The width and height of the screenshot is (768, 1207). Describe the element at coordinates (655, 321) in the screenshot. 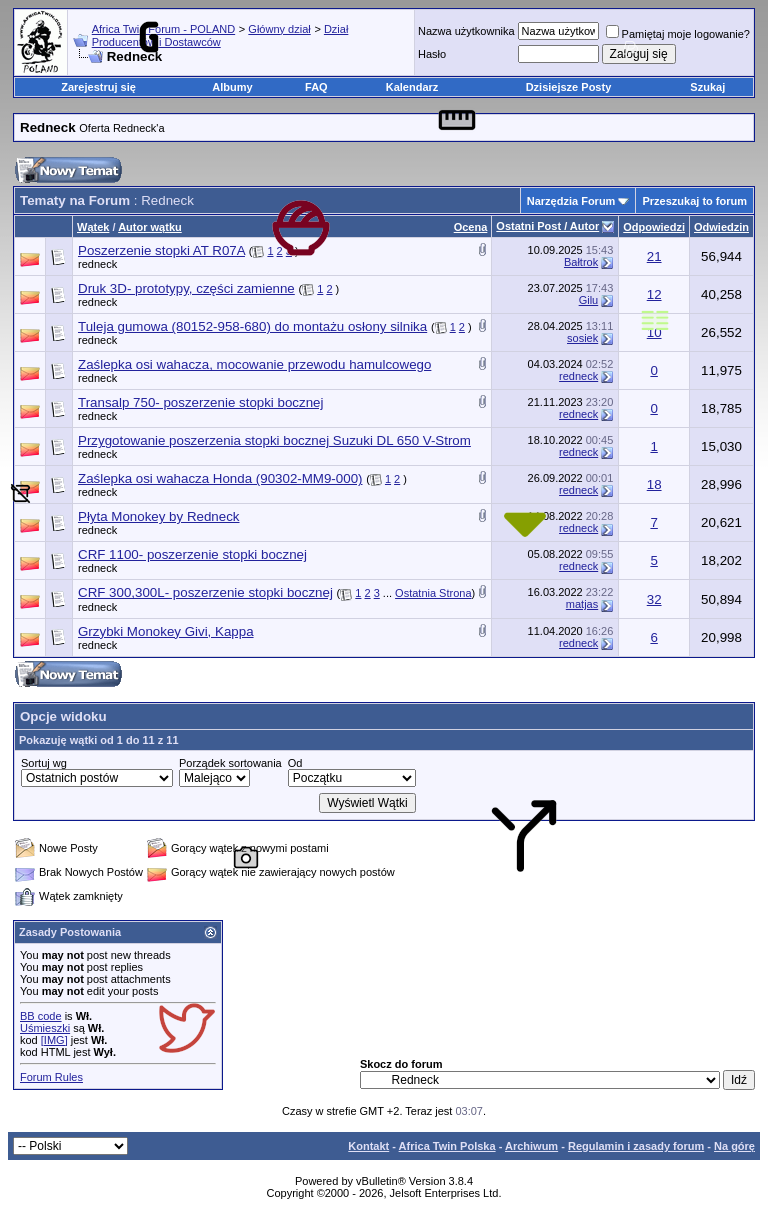

I see `switch to multi-column text layout` at that location.